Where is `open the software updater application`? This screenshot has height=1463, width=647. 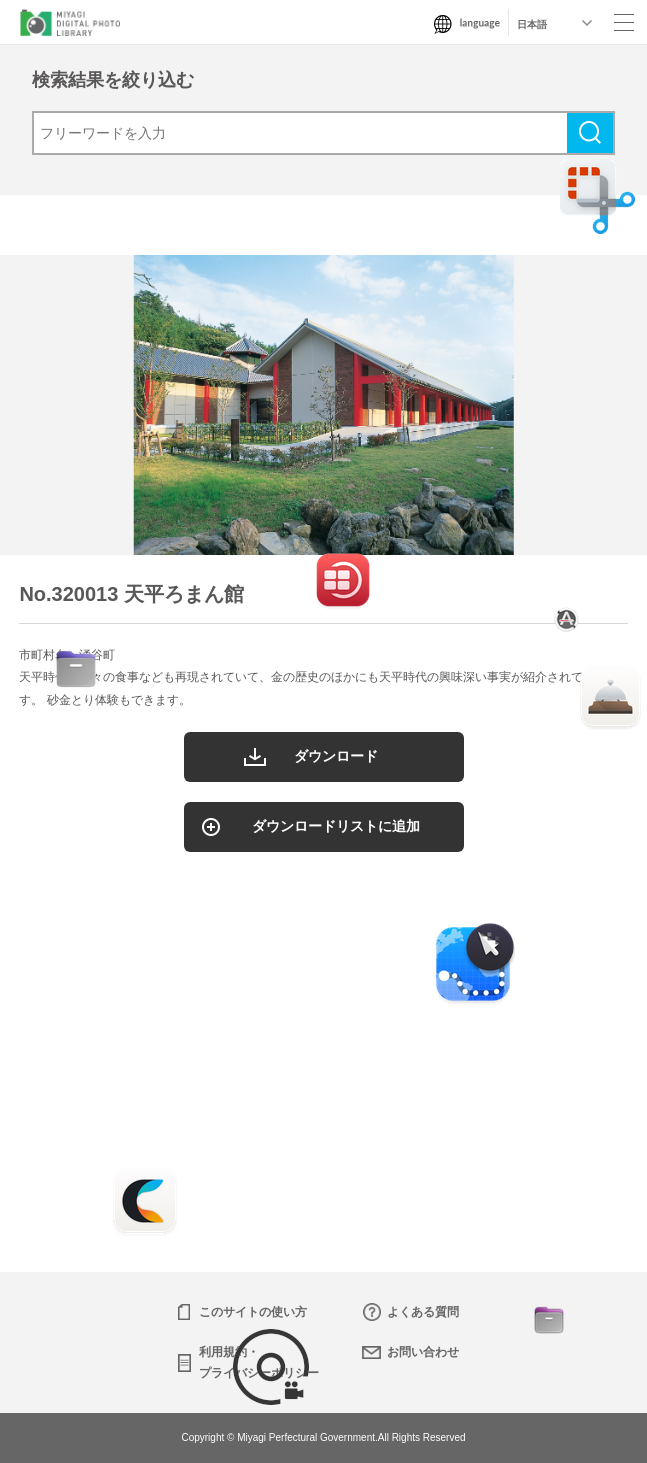
open the software updater application is located at coordinates (566, 619).